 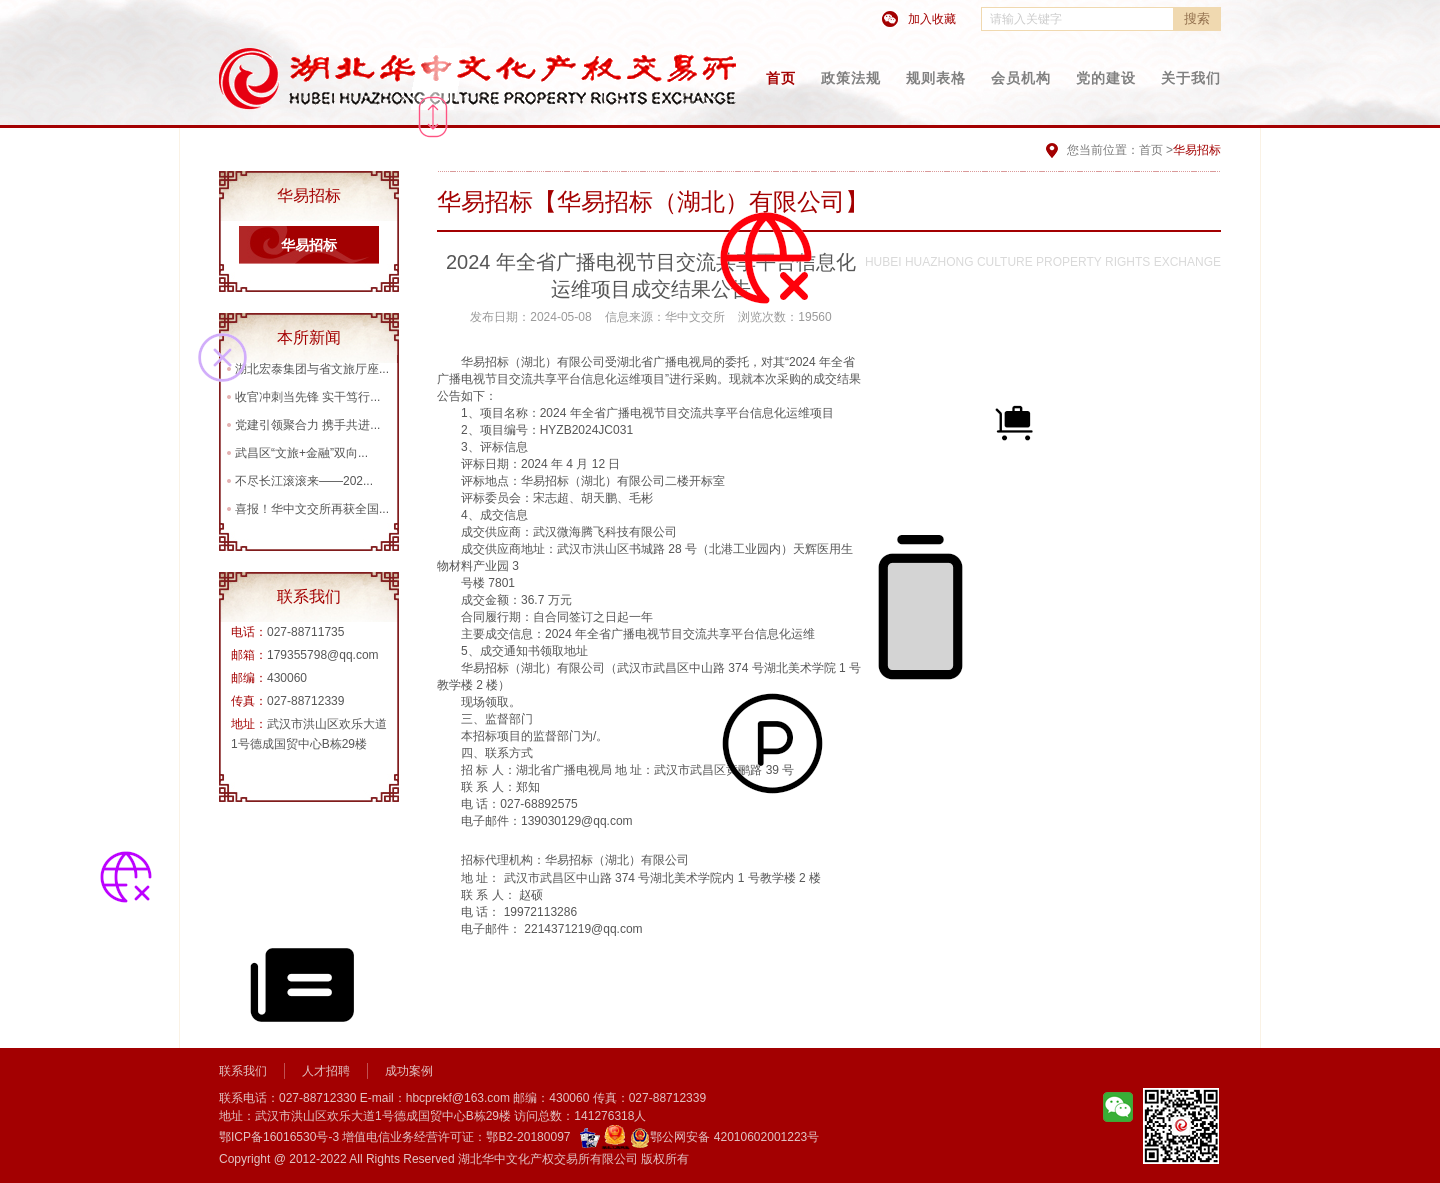 I want to click on no internet connection, so click(x=766, y=258).